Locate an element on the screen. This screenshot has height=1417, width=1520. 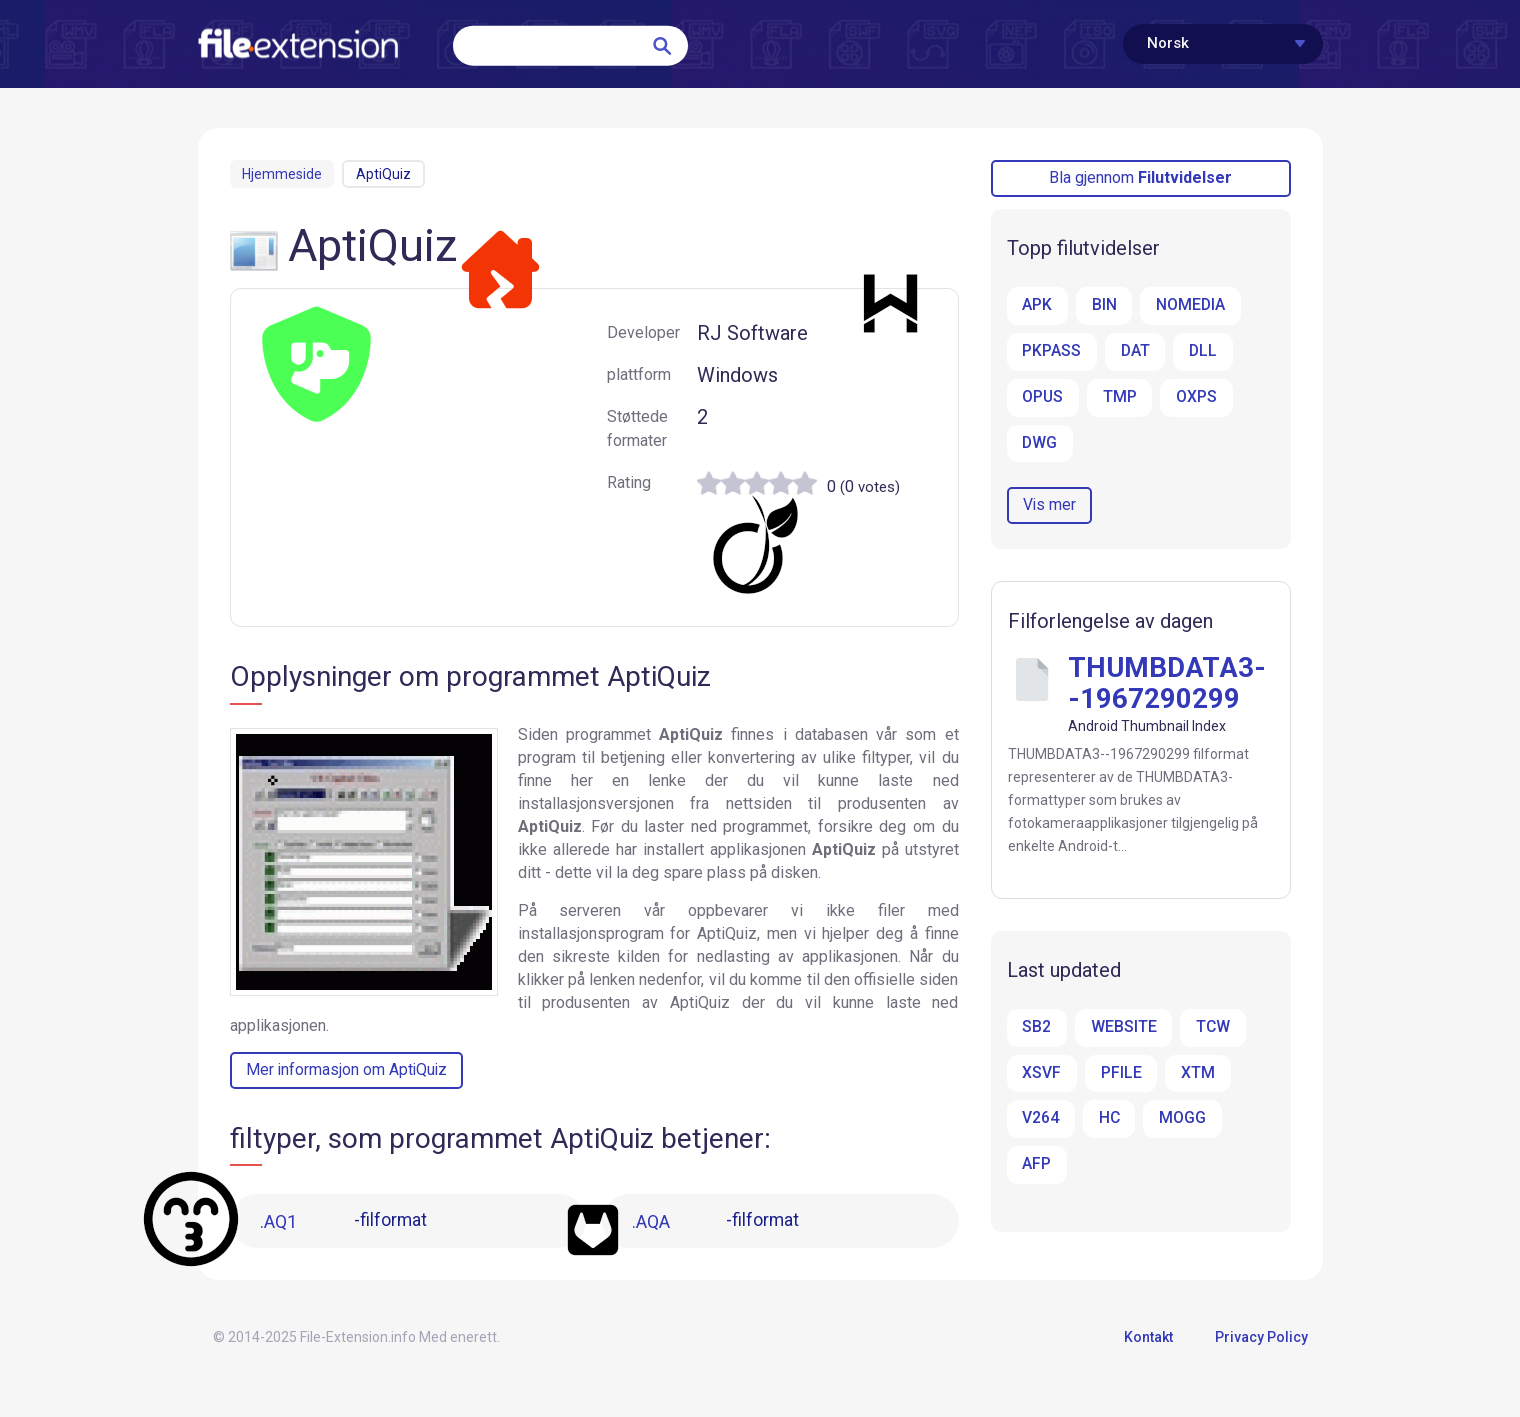
wirsindhandwerk brand logo is located at coordinates (890, 303).